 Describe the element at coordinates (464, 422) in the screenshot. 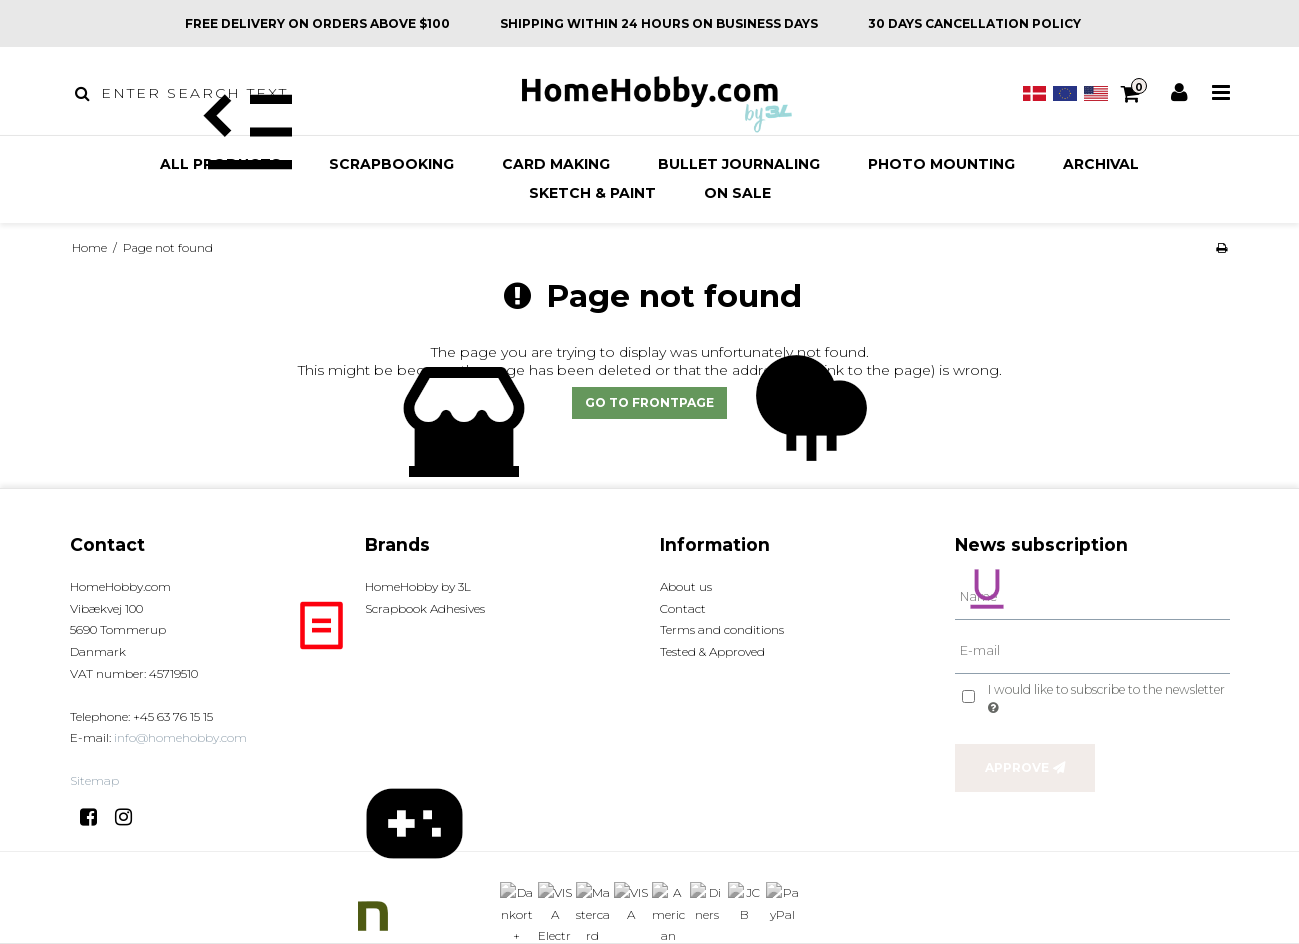

I see `open the store or marketplace` at that location.